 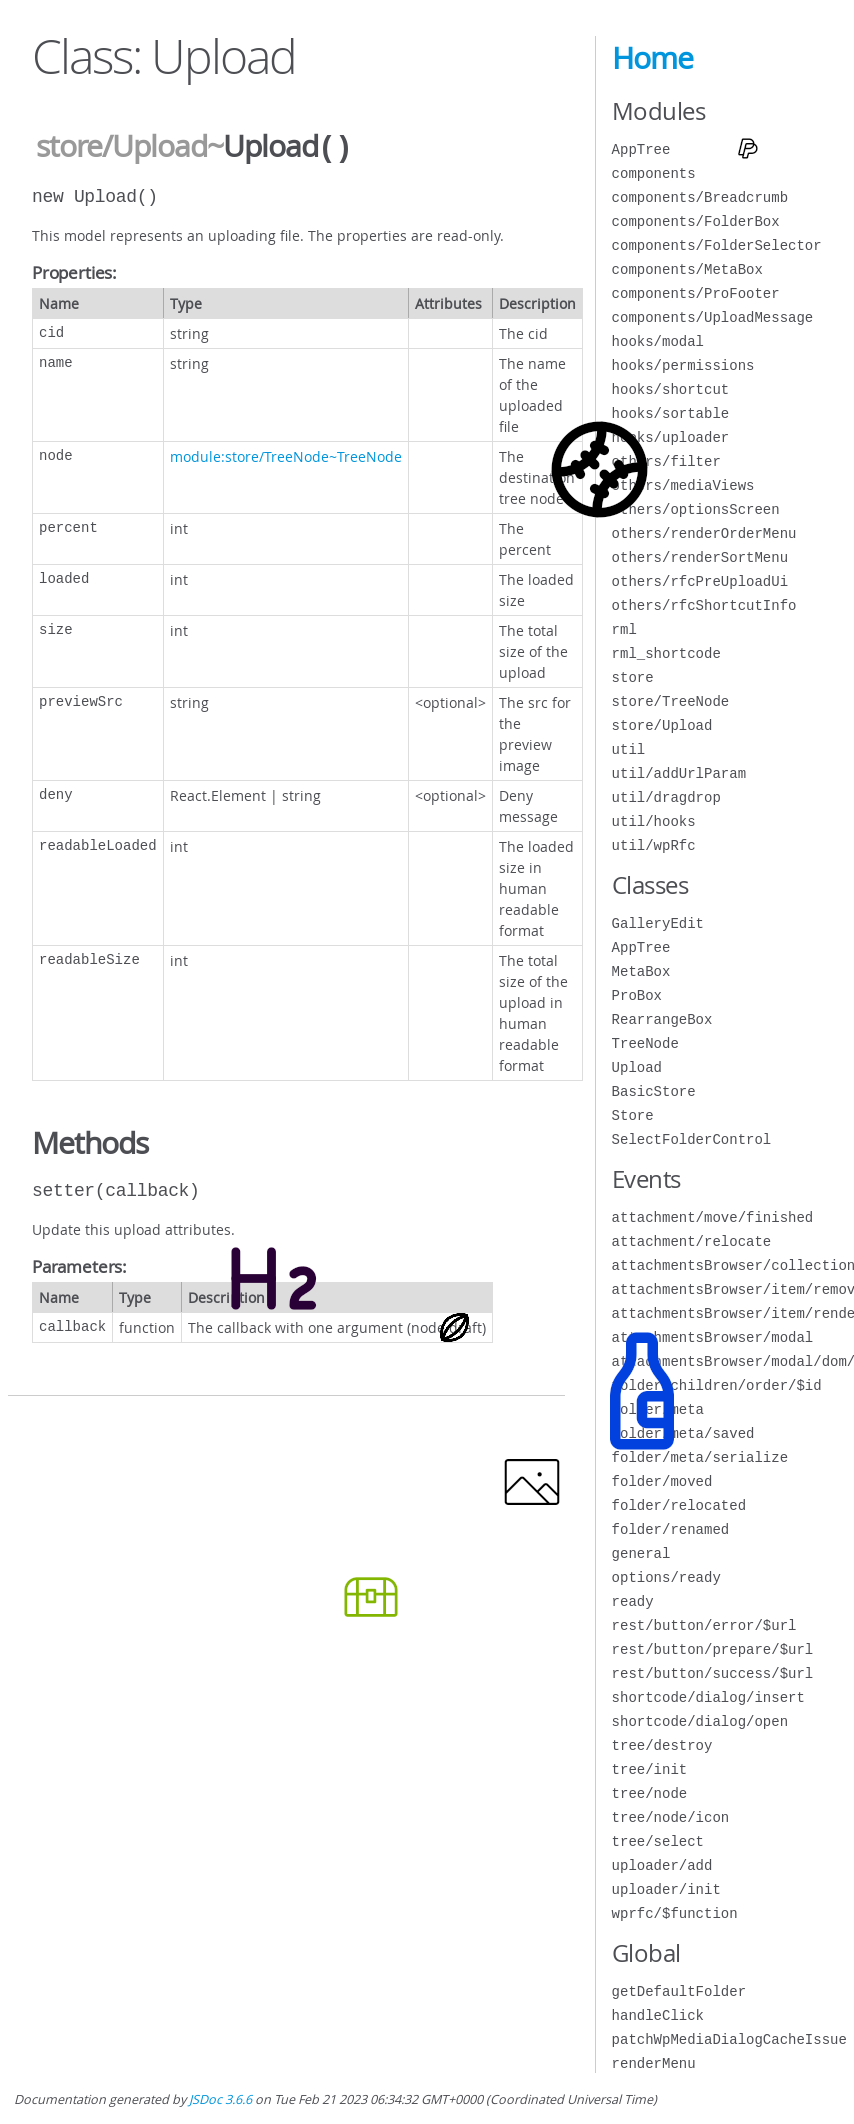 I want to click on pay with PayPal, so click(x=747, y=148).